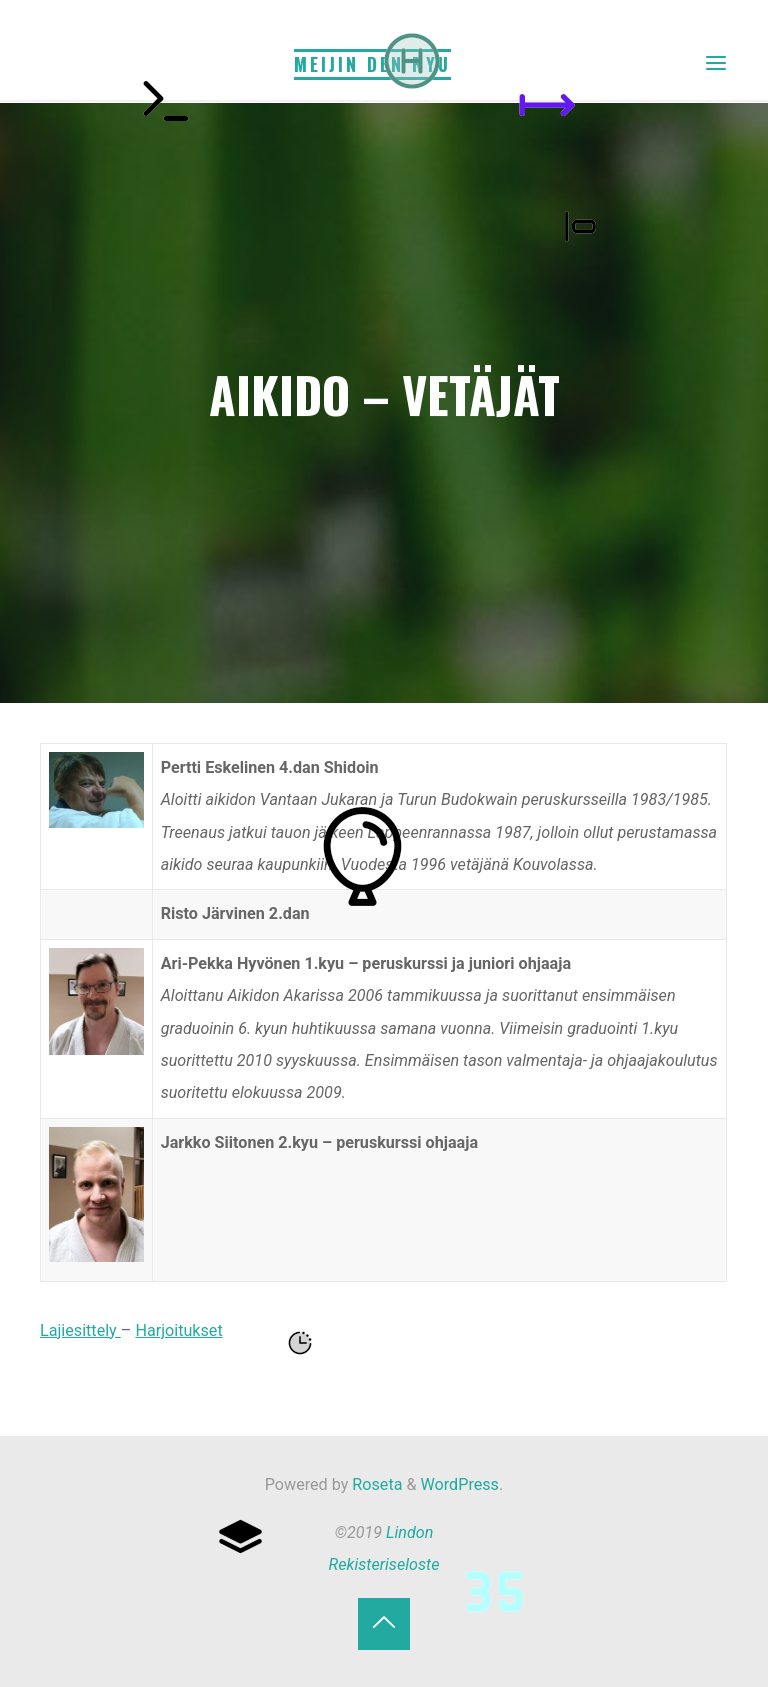  I want to click on open the command line or terminal, so click(166, 101).